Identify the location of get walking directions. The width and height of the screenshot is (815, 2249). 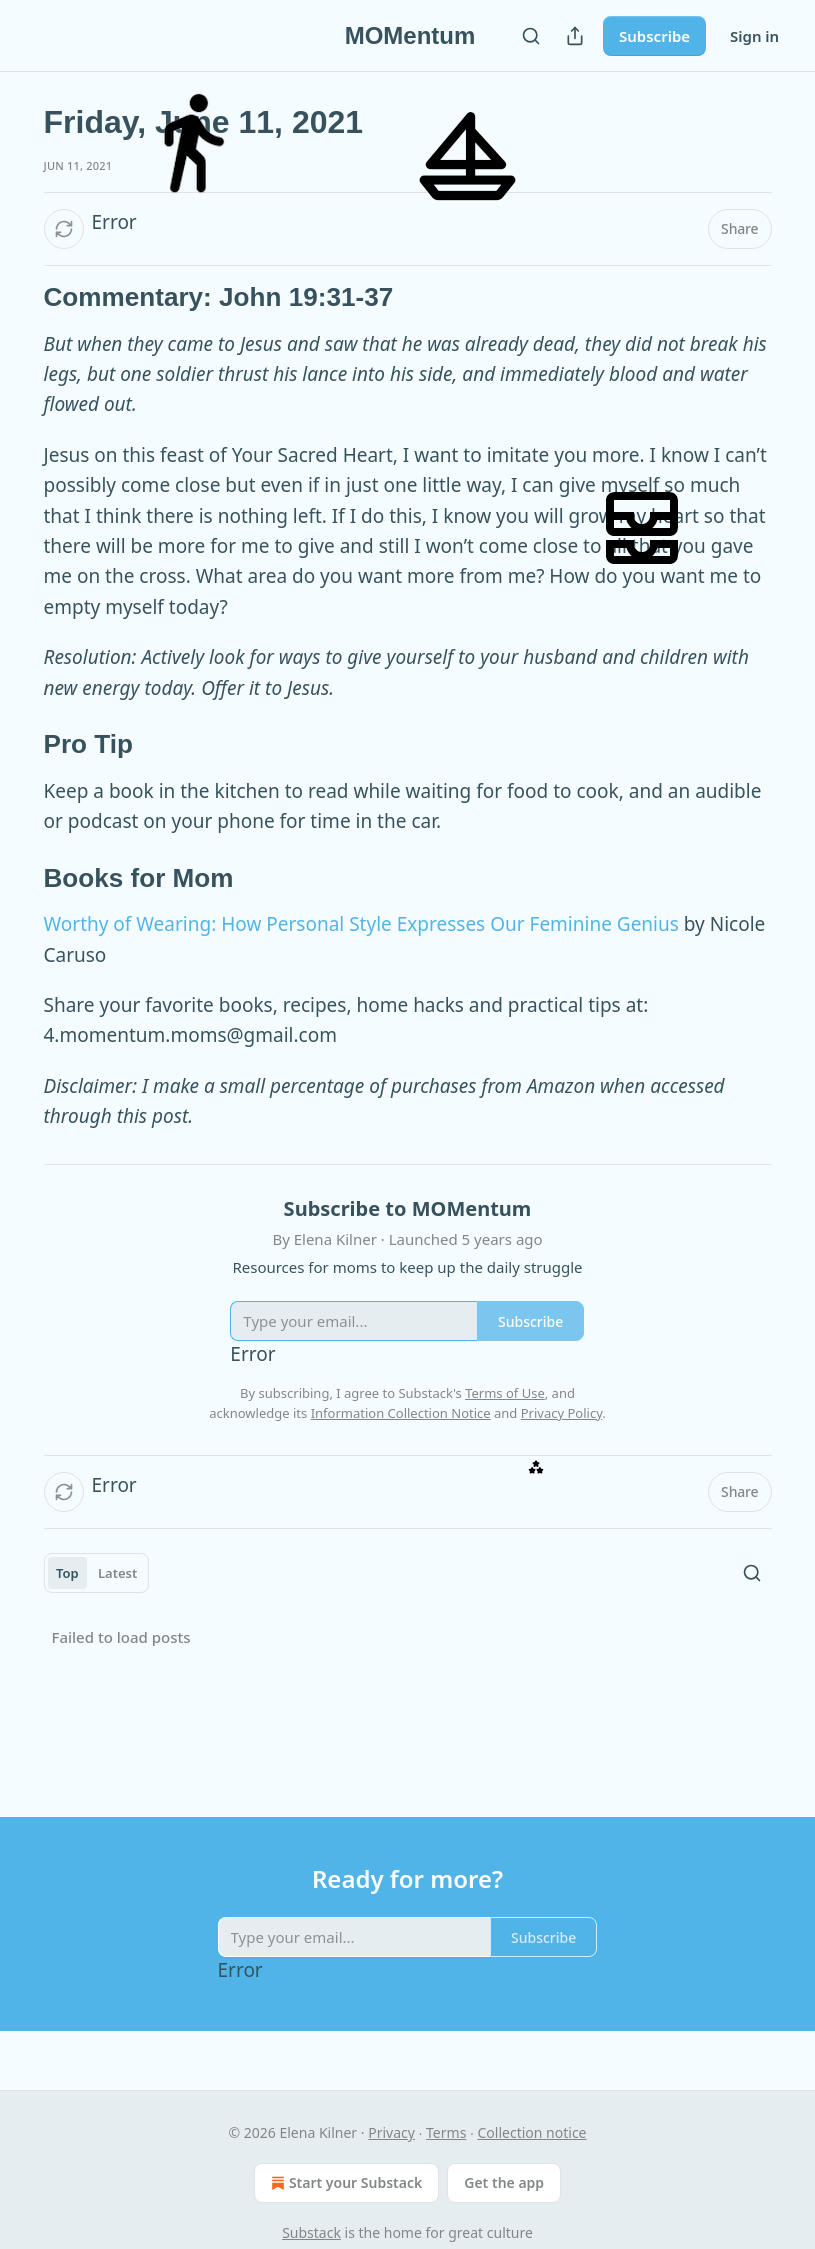
(192, 142).